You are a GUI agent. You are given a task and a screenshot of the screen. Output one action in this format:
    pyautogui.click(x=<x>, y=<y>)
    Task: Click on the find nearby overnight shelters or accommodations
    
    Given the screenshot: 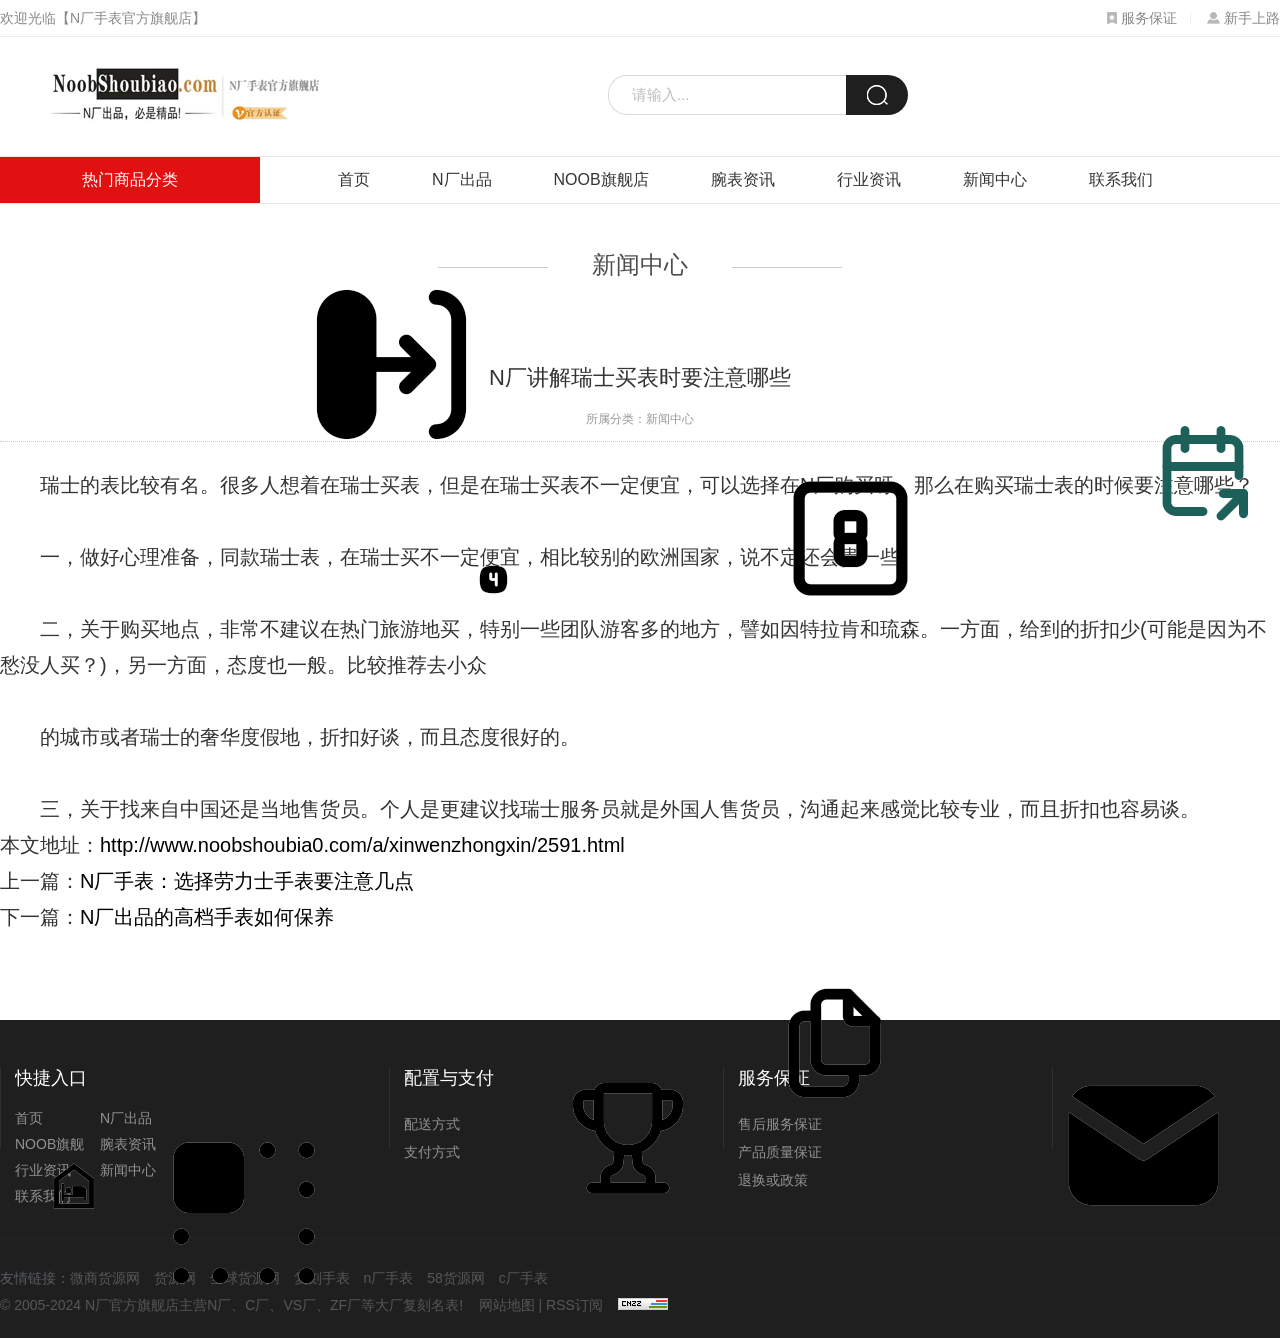 What is the action you would take?
    pyautogui.click(x=74, y=1186)
    